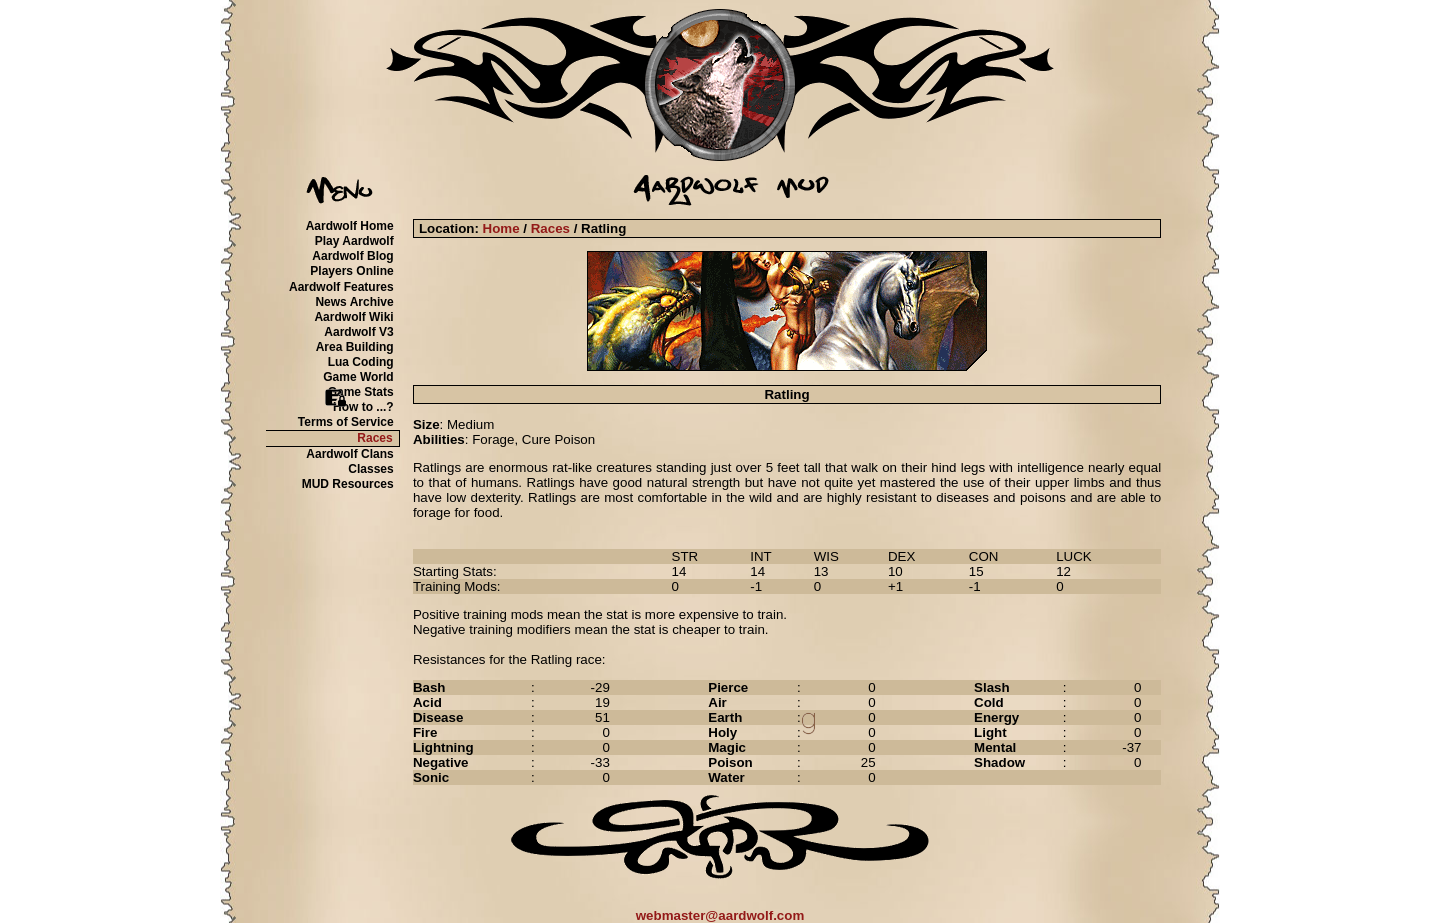 This screenshot has height=923, width=1440. I want to click on open the goodreads app, so click(808, 723).